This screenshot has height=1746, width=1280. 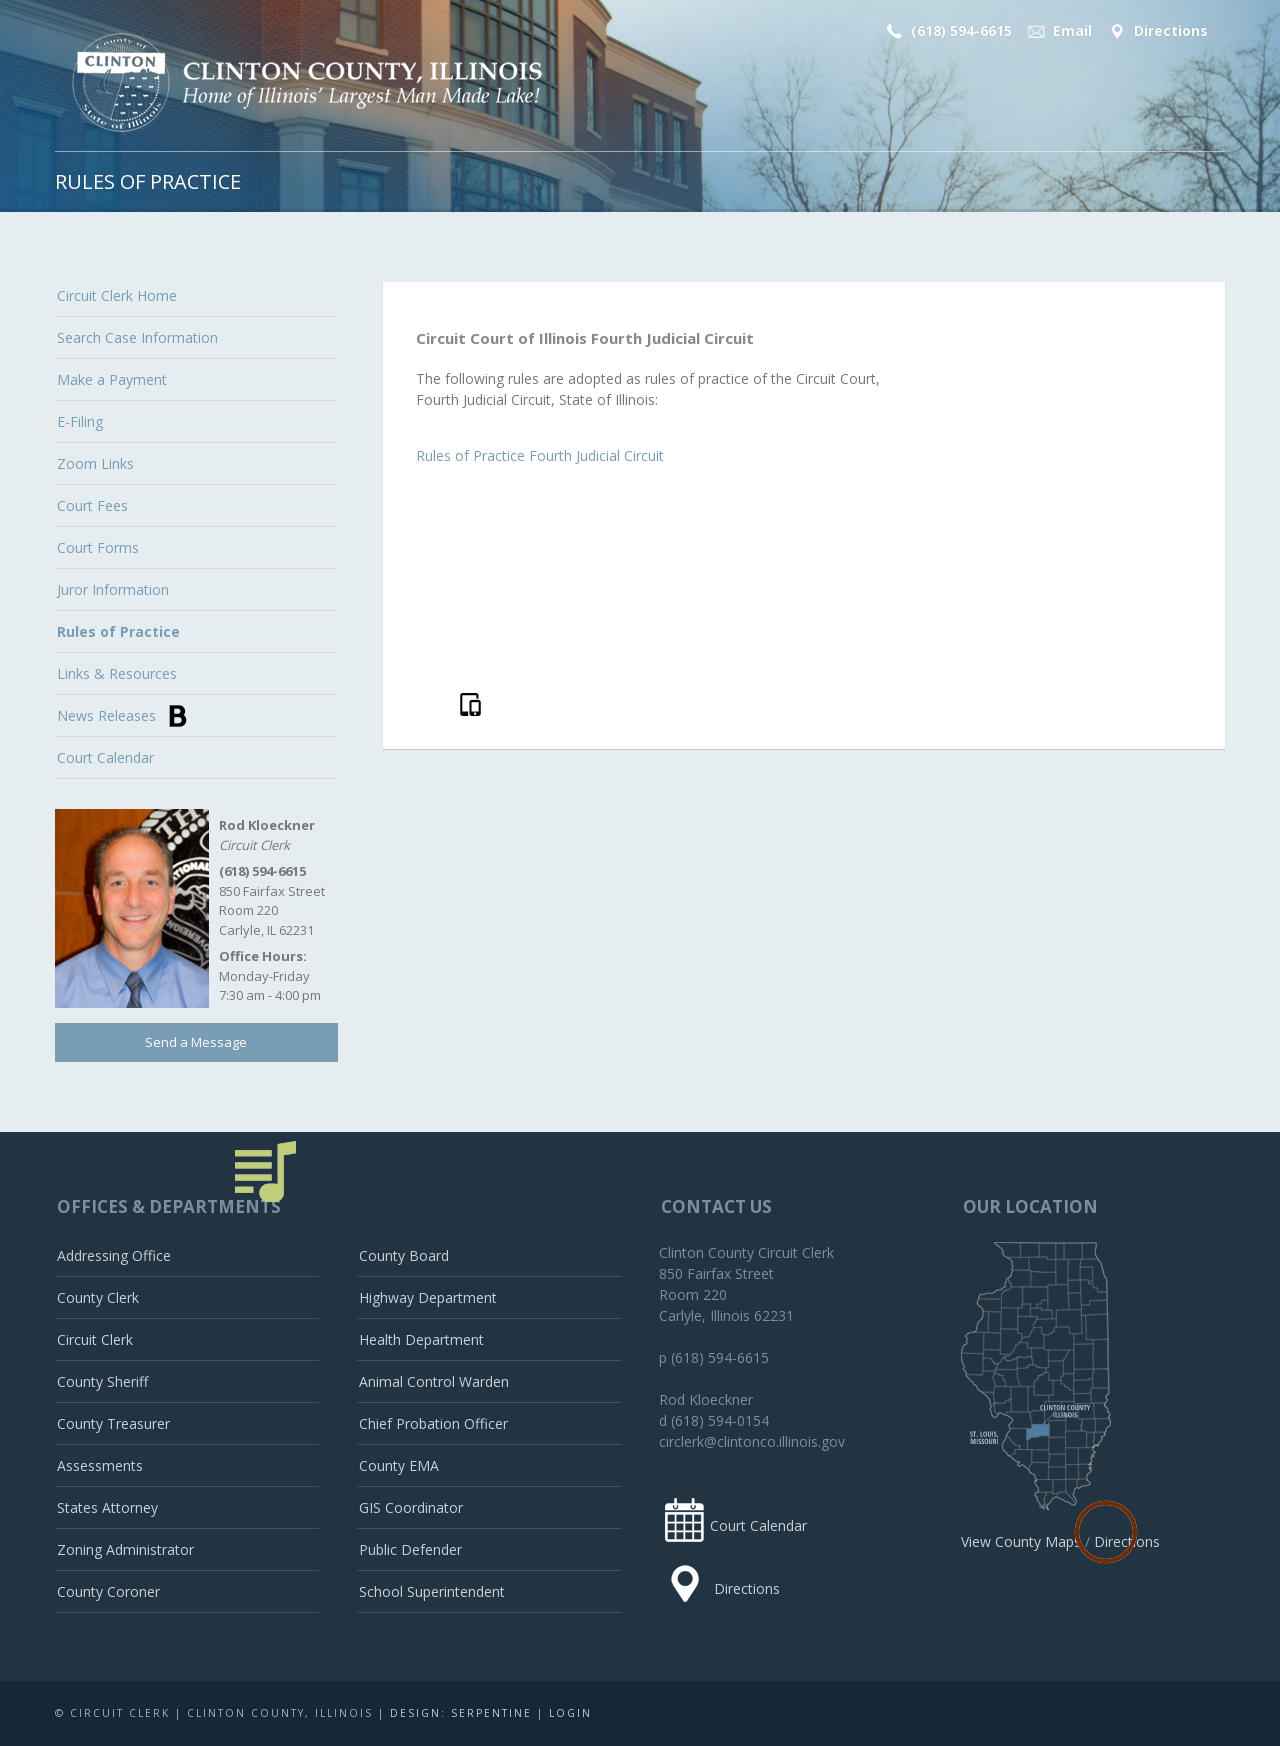 I want to click on manage connected mobile devices, so click(x=470, y=704).